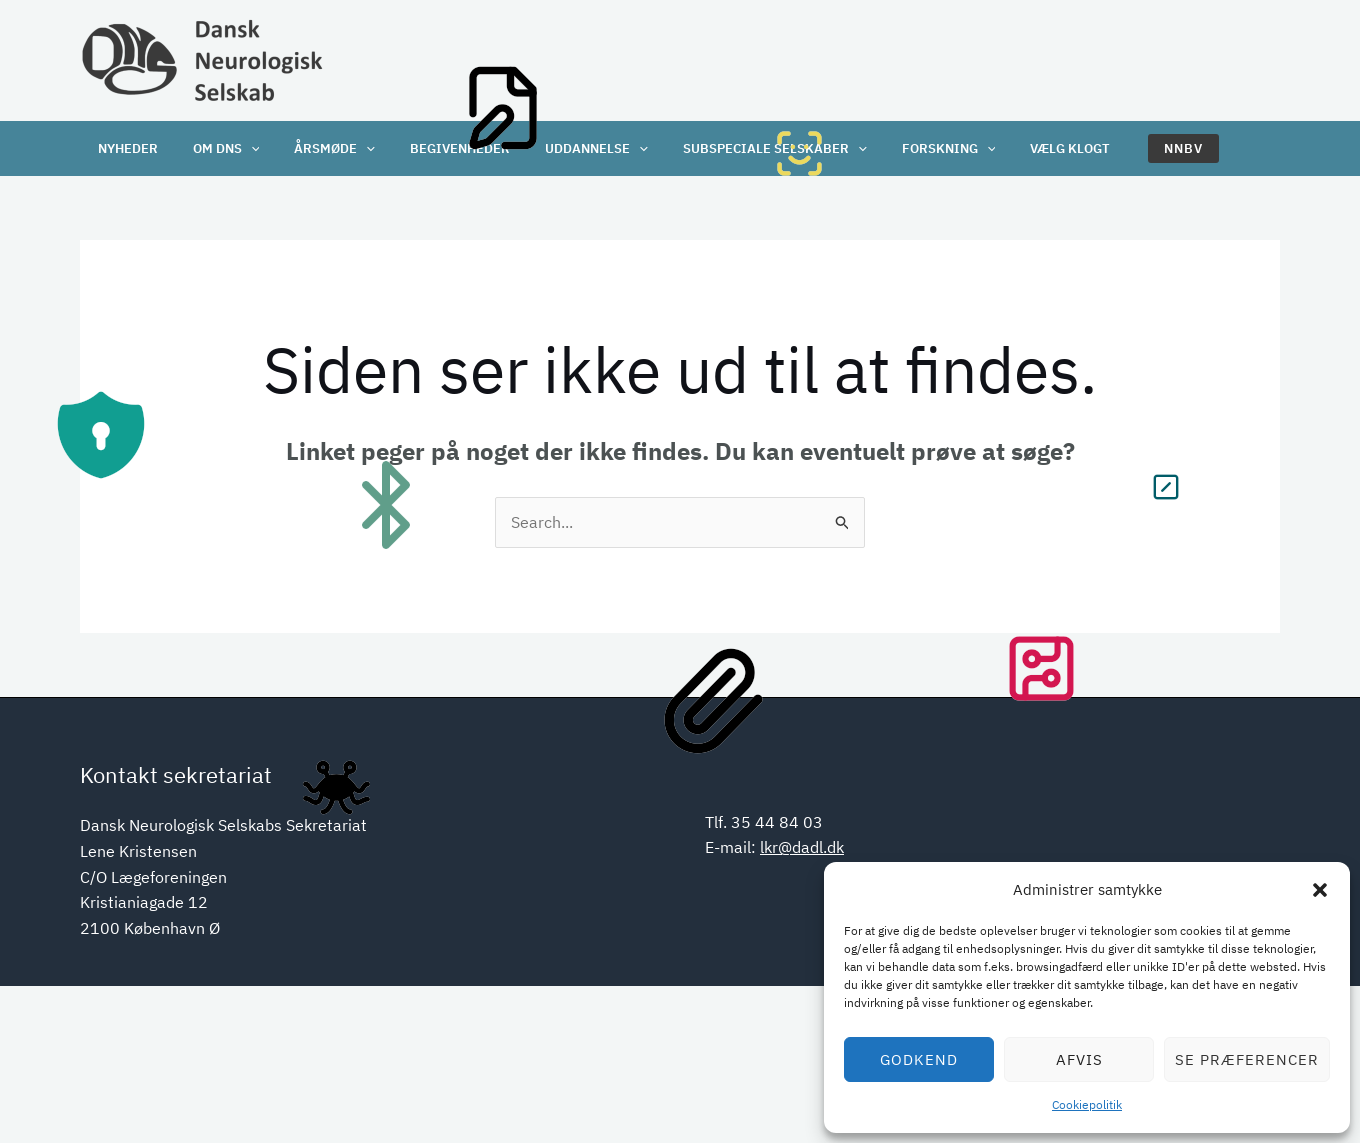 This screenshot has width=1360, height=1143. I want to click on indicates a disabled or unavailable feature, so click(1166, 487).